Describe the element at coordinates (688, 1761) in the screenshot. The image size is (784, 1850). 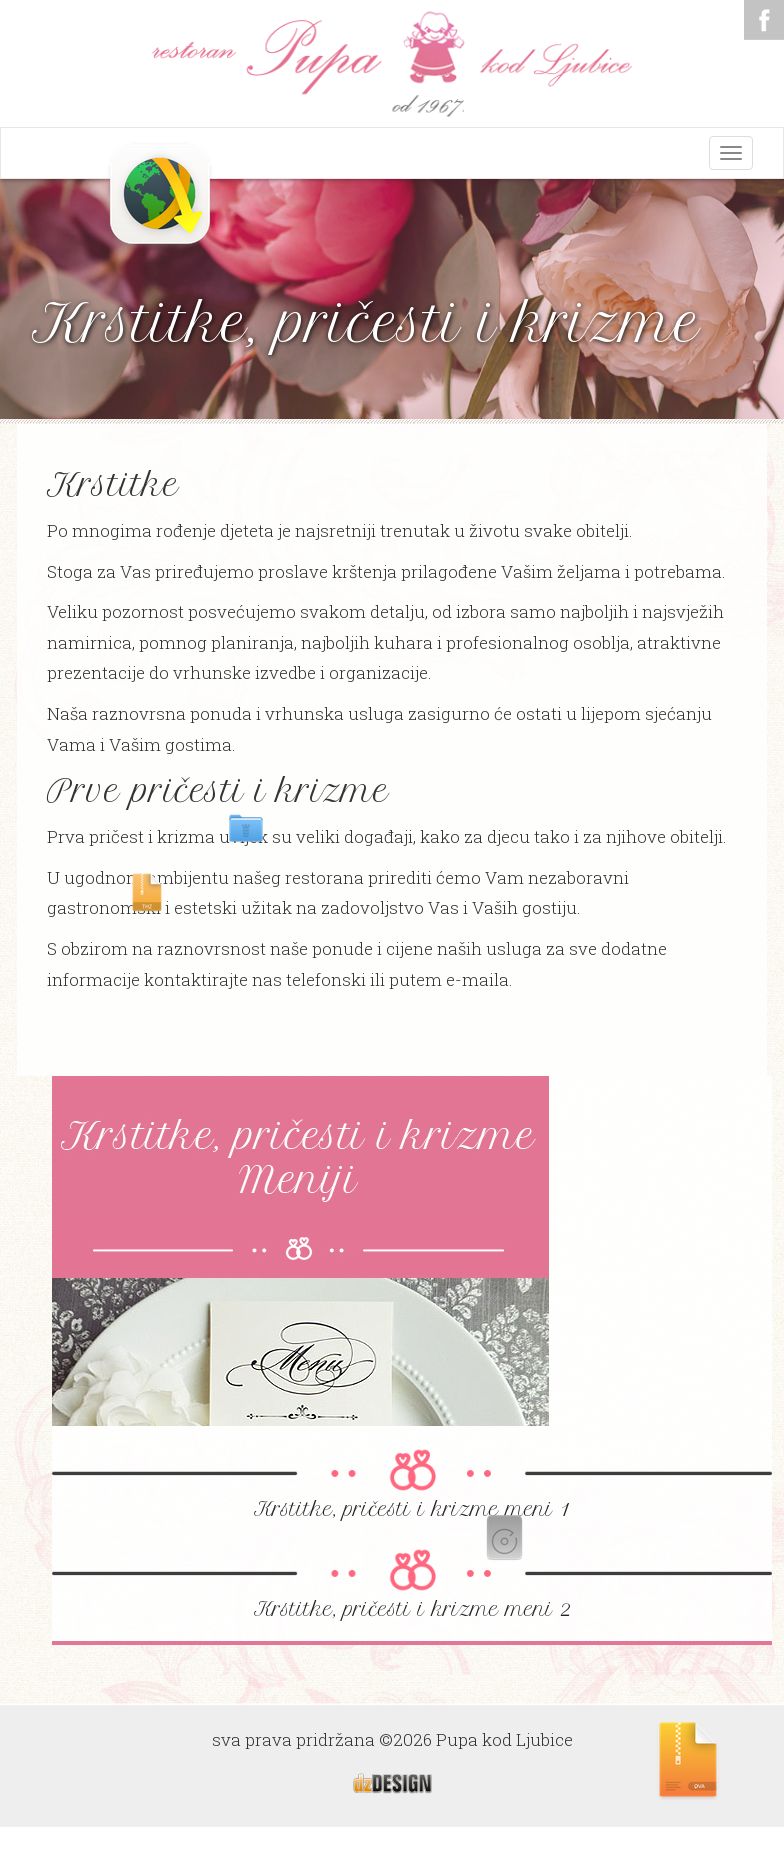
I see `open virtual appliance file for import into VirtualBox` at that location.